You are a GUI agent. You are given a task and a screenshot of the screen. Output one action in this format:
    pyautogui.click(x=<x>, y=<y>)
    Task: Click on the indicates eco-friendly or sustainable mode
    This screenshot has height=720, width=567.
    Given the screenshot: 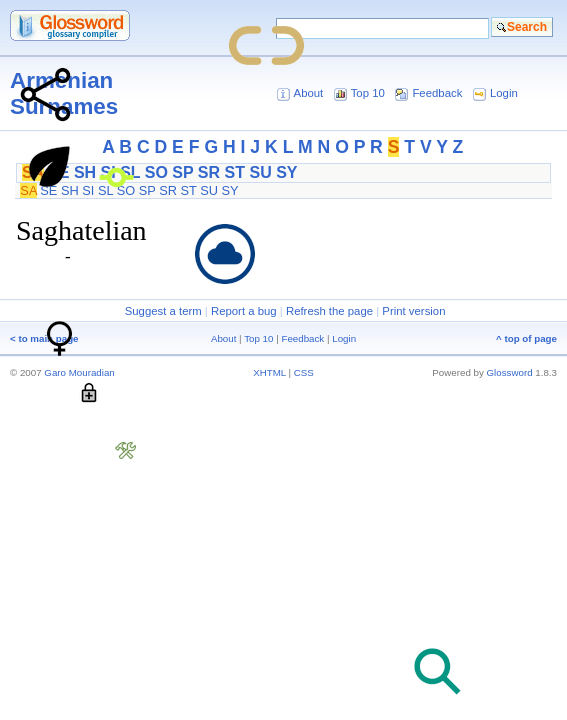 What is the action you would take?
    pyautogui.click(x=49, y=166)
    